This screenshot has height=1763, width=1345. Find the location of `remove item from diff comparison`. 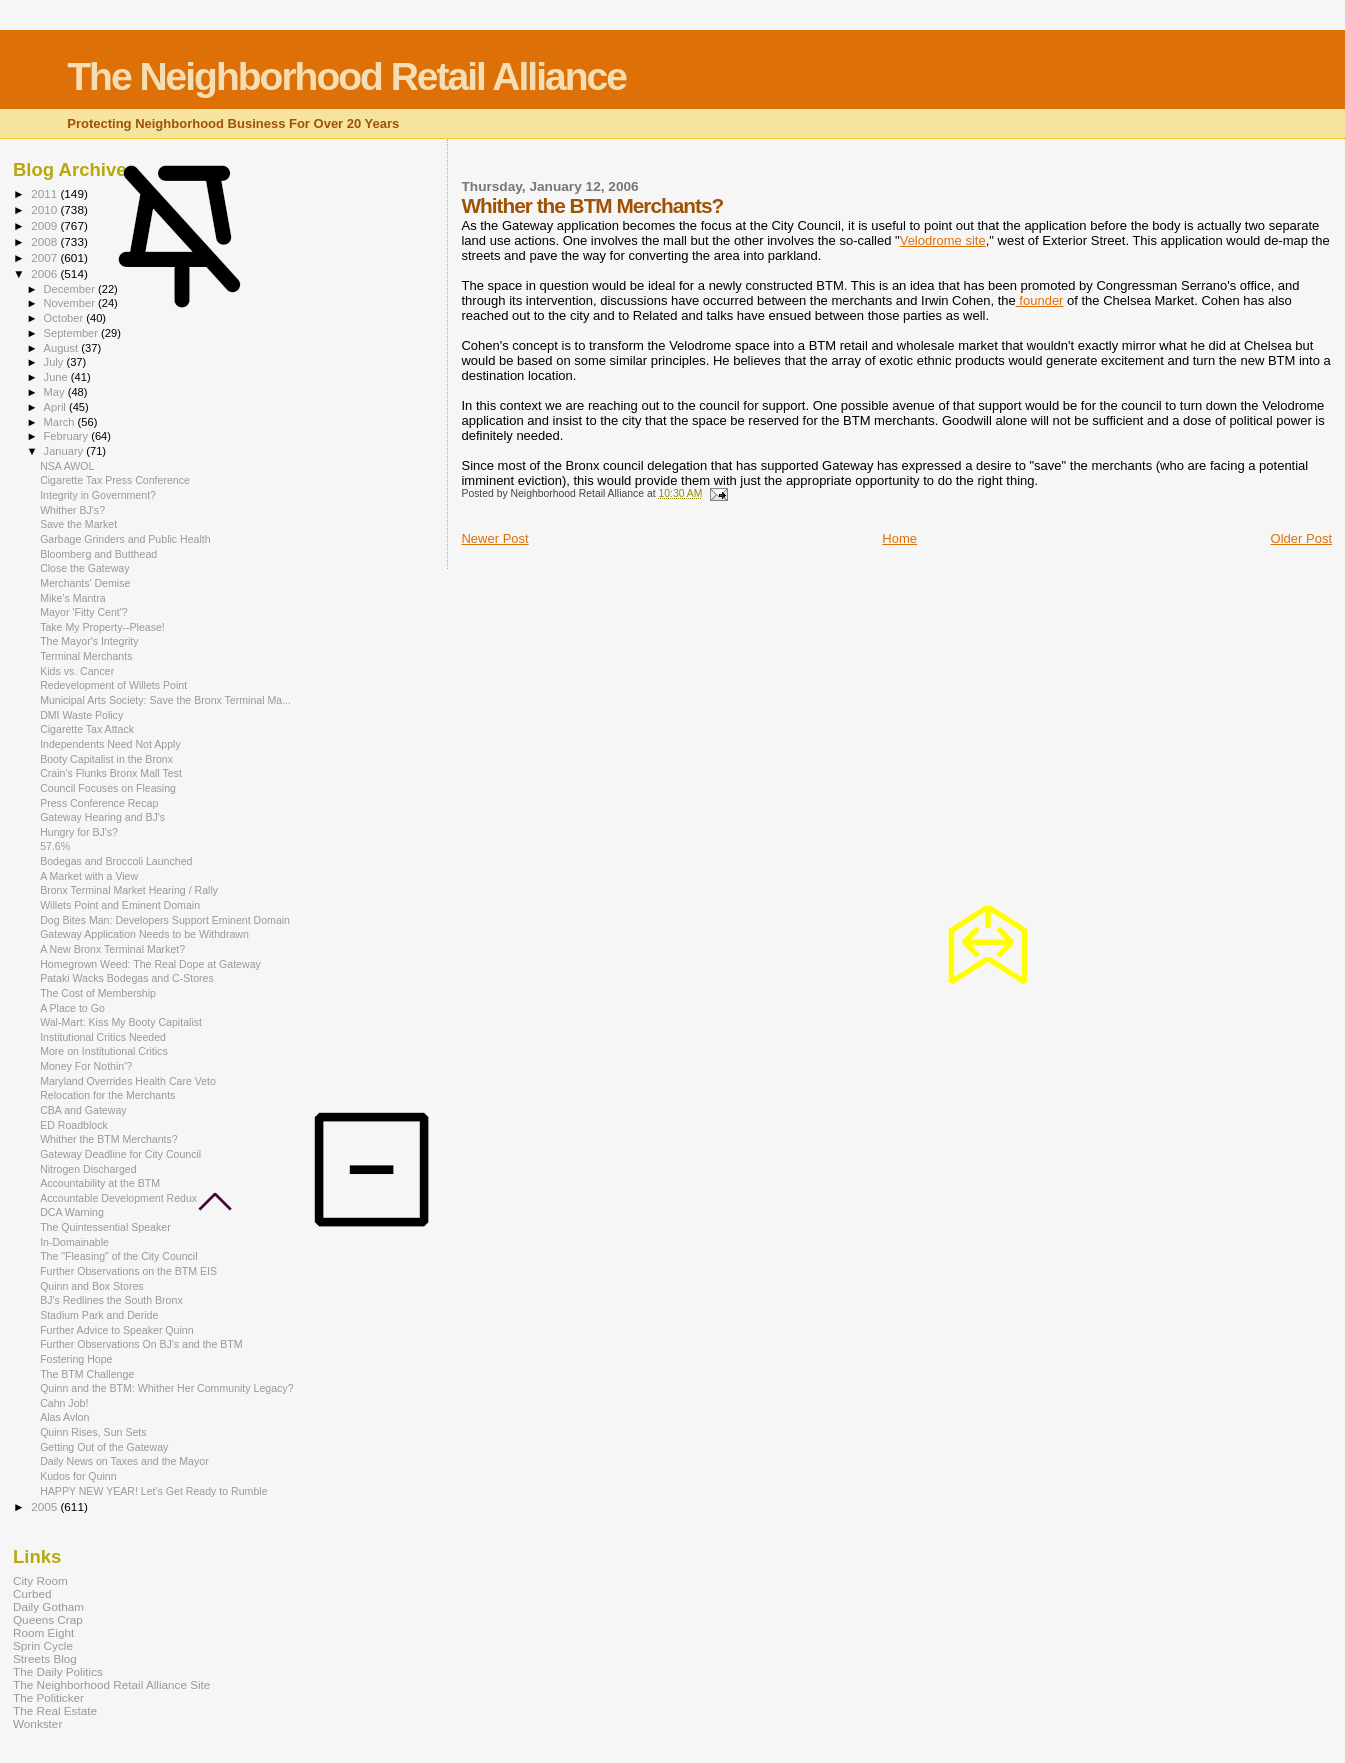

remove item from diff comparison is located at coordinates (376, 1174).